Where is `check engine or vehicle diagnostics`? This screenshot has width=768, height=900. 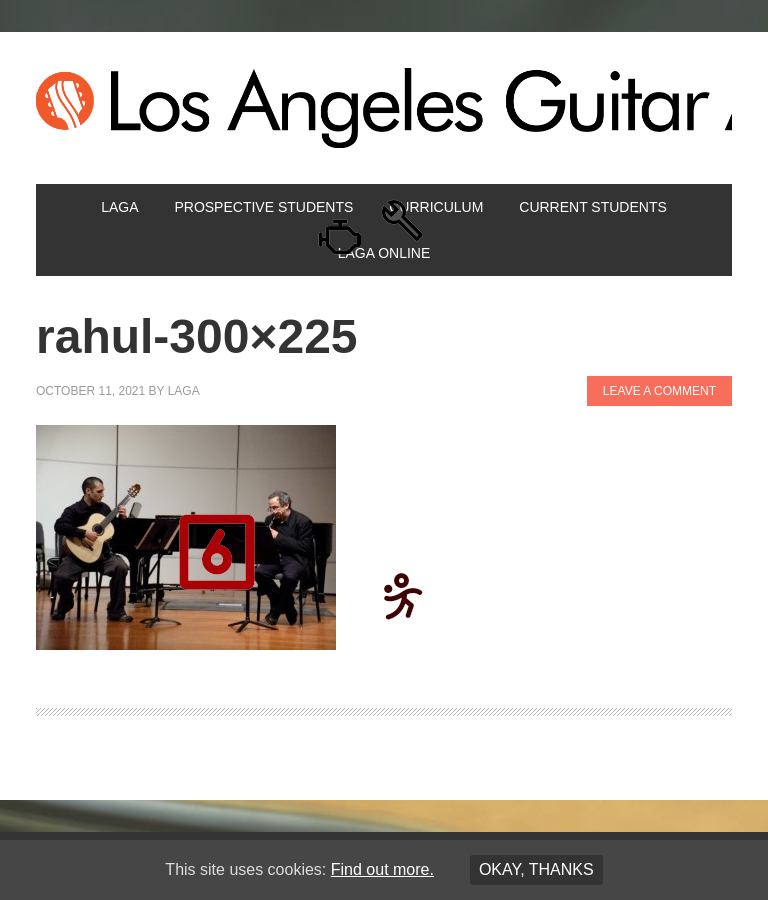
check engine or vehicle diagnostics is located at coordinates (339, 237).